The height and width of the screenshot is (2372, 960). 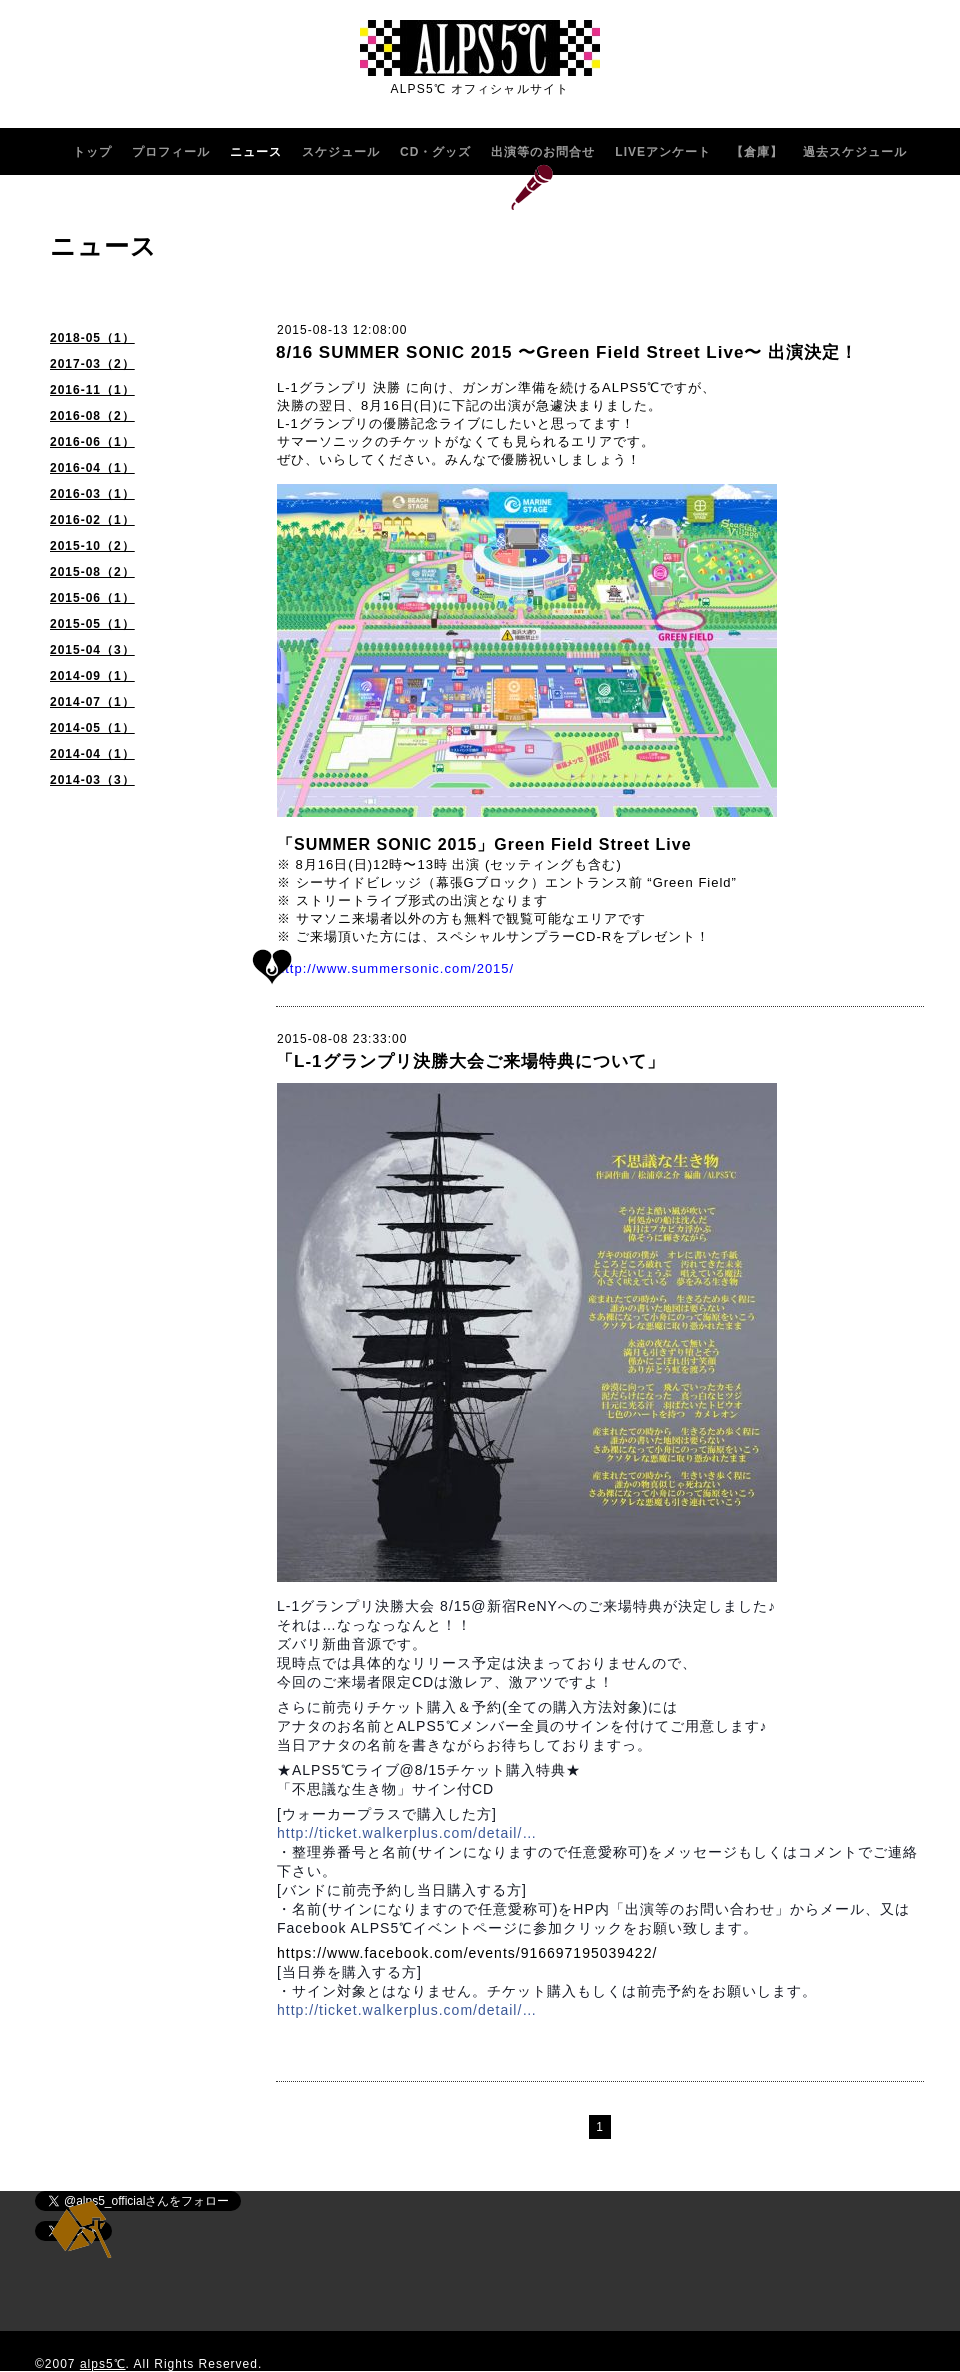 What do you see at coordinates (272, 966) in the screenshot?
I see `donate blood or health resource` at bounding box center [272, 966].